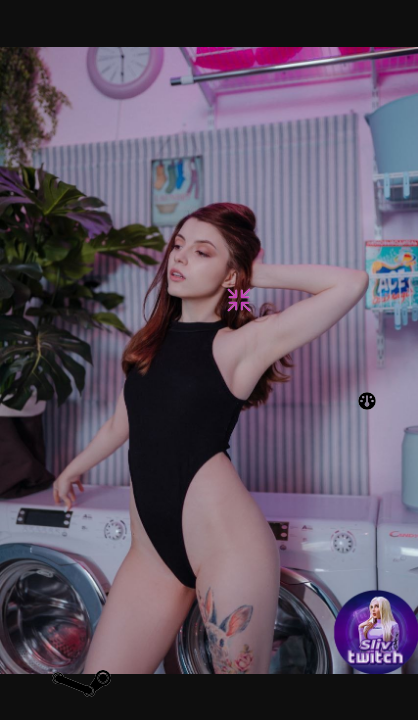  I want to click on open Steam gaming platform, so click(81, 683).